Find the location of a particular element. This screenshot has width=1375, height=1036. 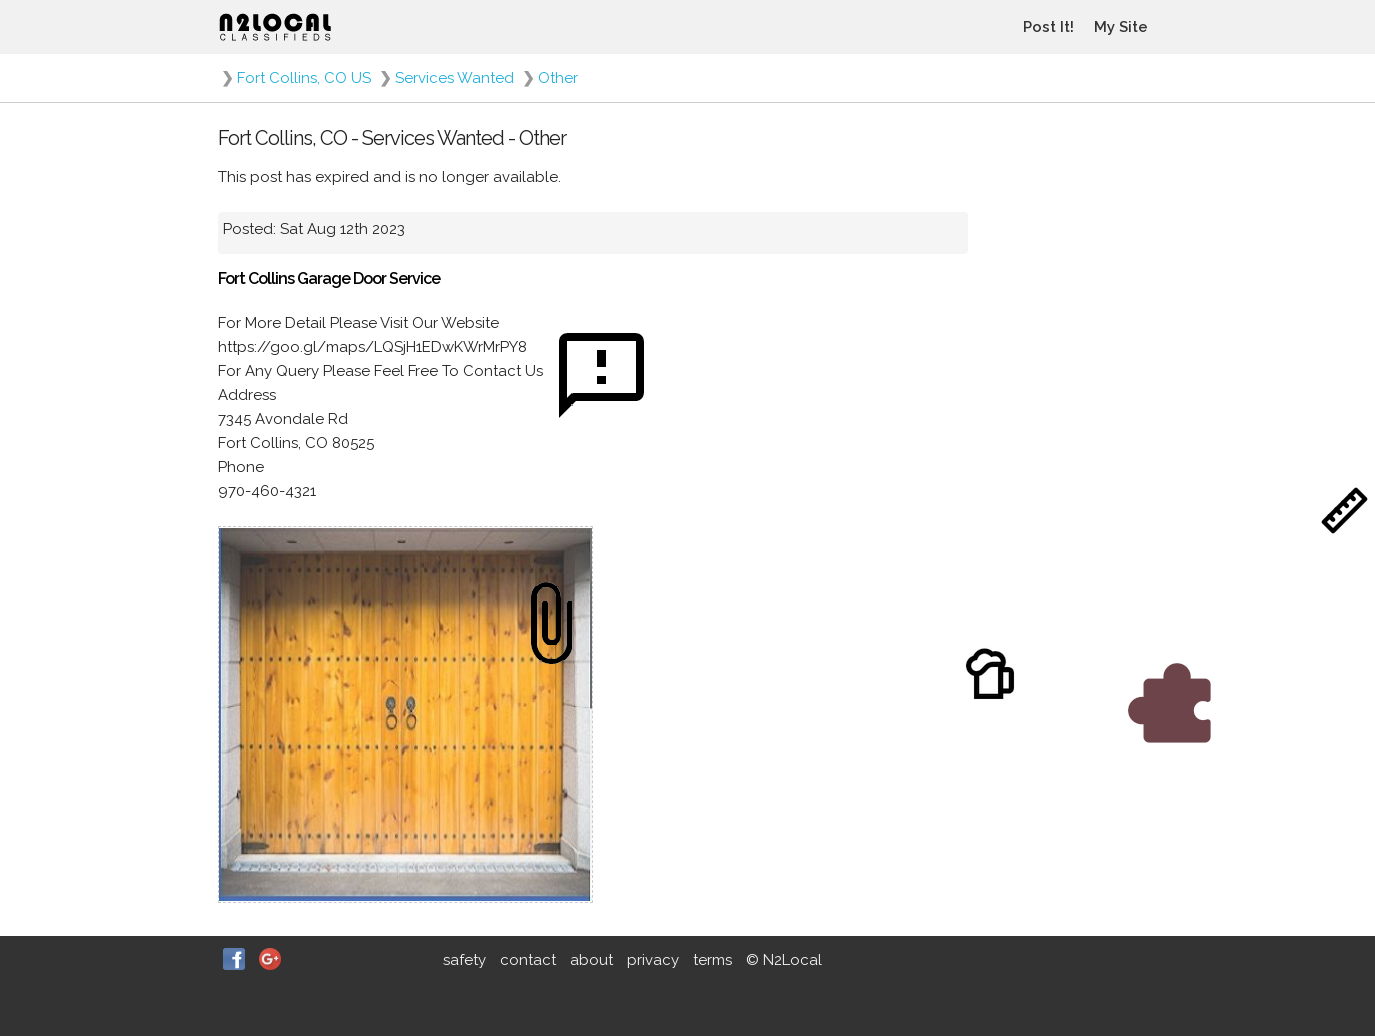

attach a file to your message is located at coordinates (550, 623).